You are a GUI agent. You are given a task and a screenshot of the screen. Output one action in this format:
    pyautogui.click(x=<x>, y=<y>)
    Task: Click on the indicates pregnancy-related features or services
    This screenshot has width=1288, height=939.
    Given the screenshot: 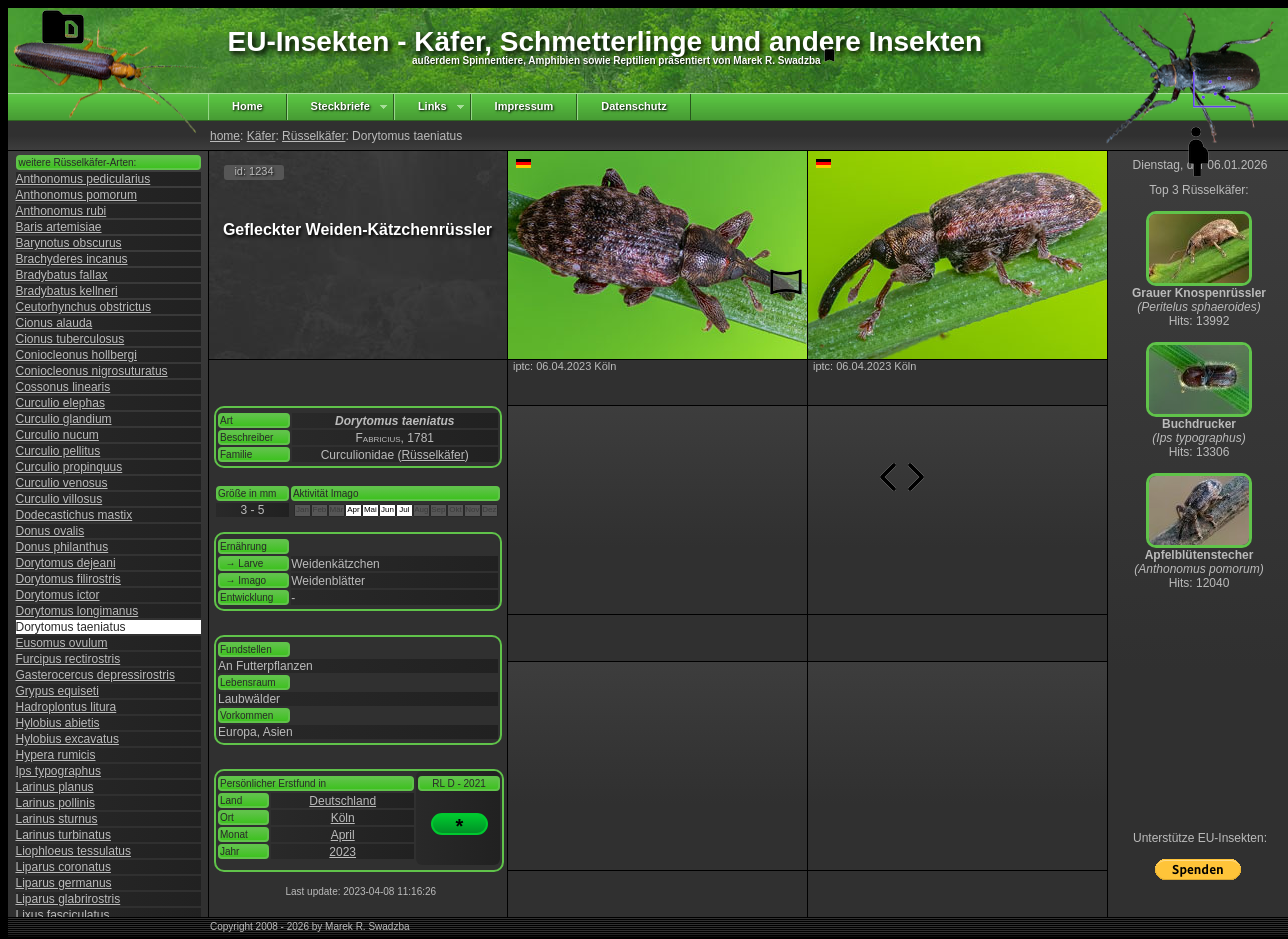 What is the action you would take?
    pyautogui.click(x=1198, y=151)
    